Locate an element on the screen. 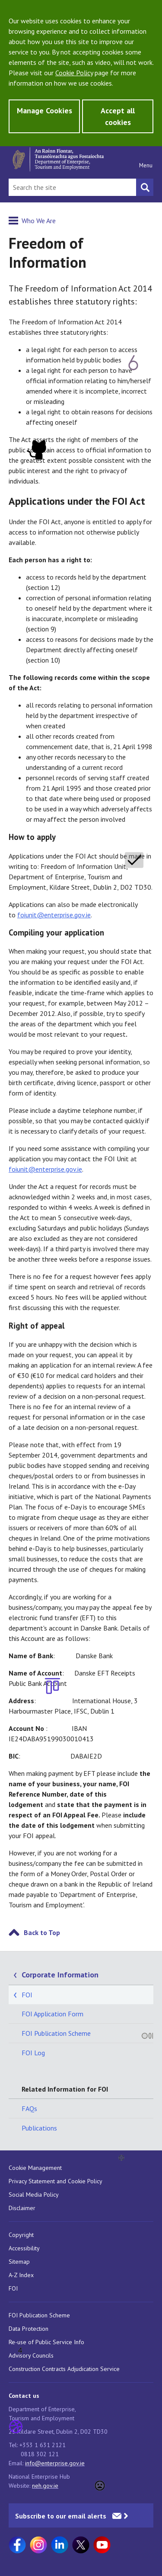  align selected elements to the top is located at coordinates (52, 1685).